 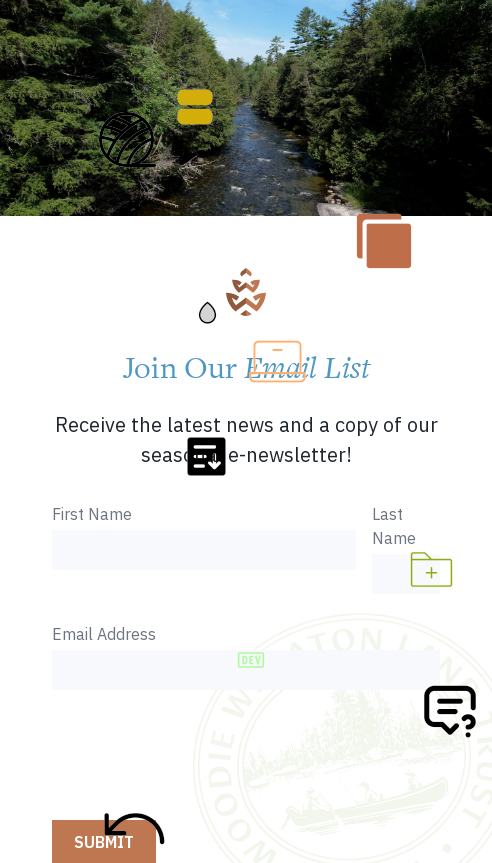 I want to click on undo the last action, so click(x=135, y=826).